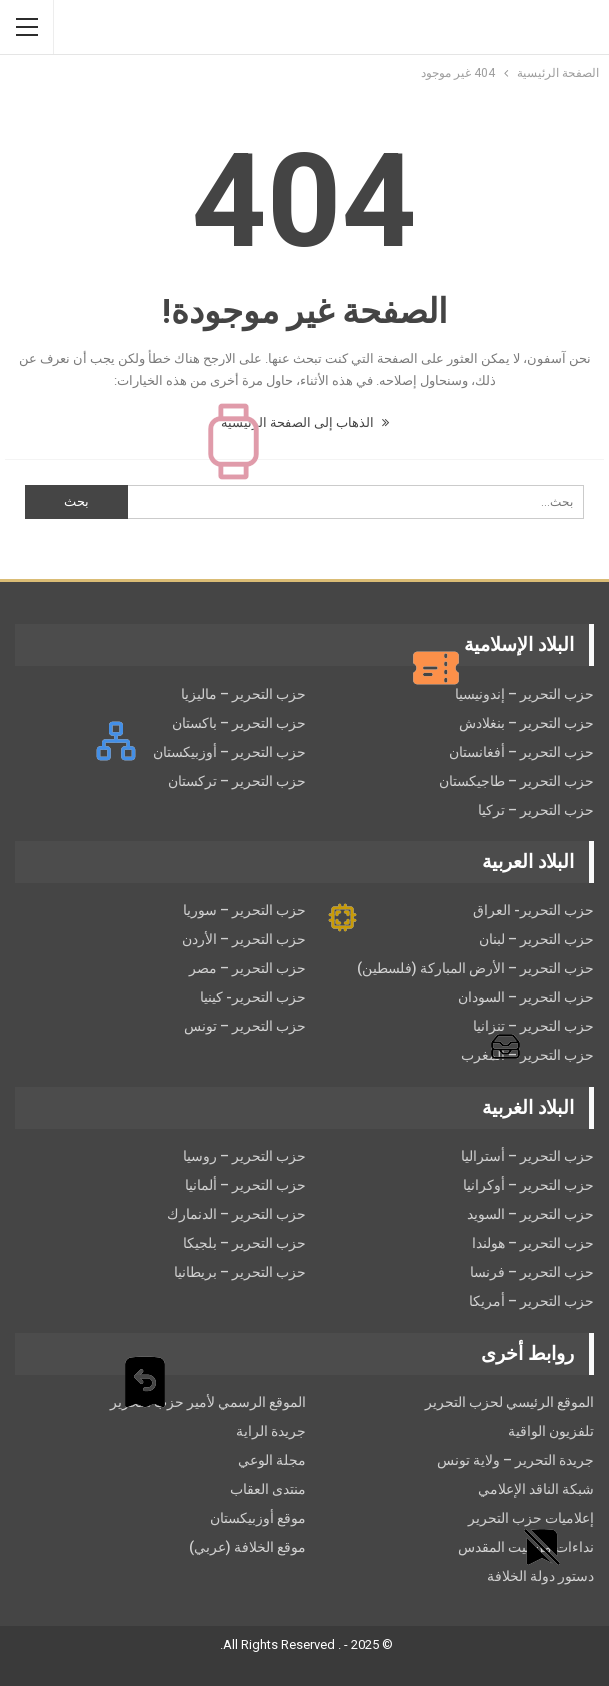 The image size is (609, 1686). Describe the element at coordinates (145, 1382) in the screenshot. I see `request a refund for a purchase` at that location.